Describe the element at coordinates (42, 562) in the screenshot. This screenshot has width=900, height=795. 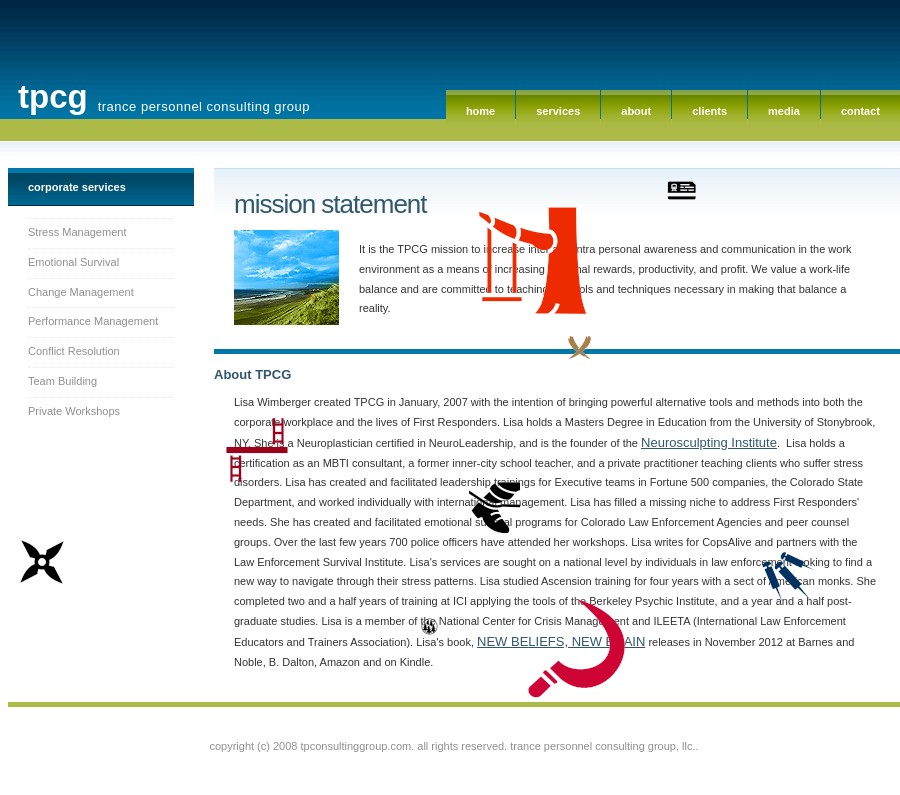
I see `select ninja or stealth character class` at that location.